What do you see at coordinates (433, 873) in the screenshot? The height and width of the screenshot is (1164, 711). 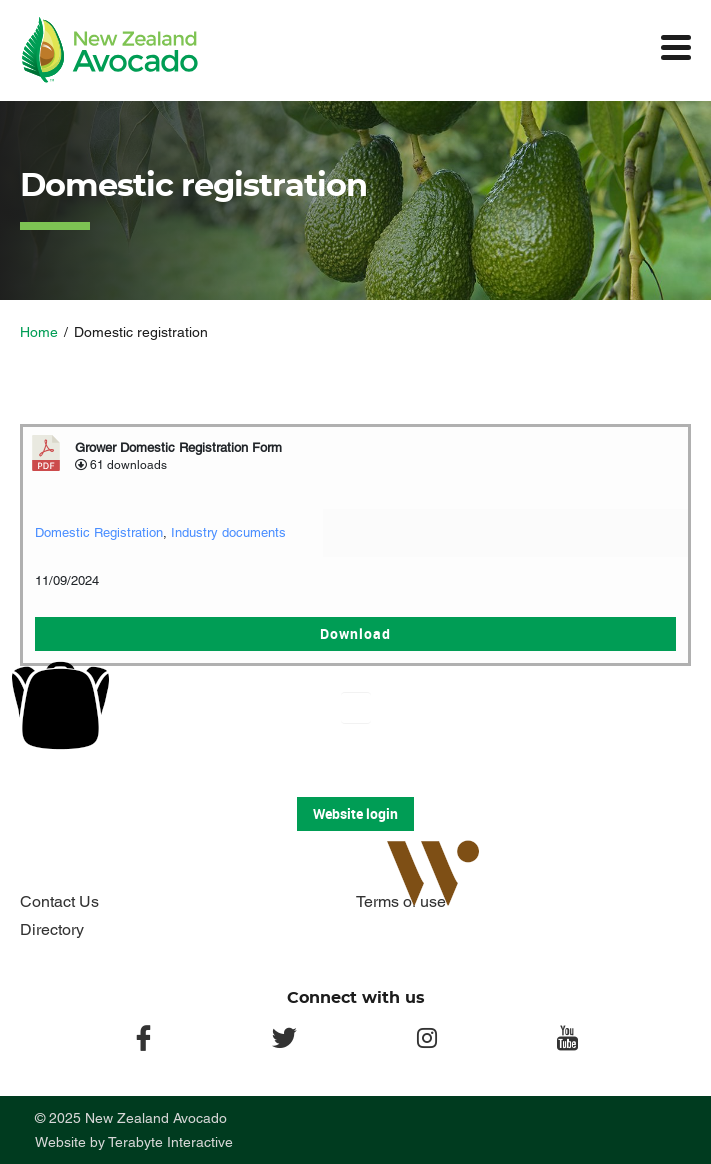 I see `open the Wantedly app` at bounding box center [433, 873].